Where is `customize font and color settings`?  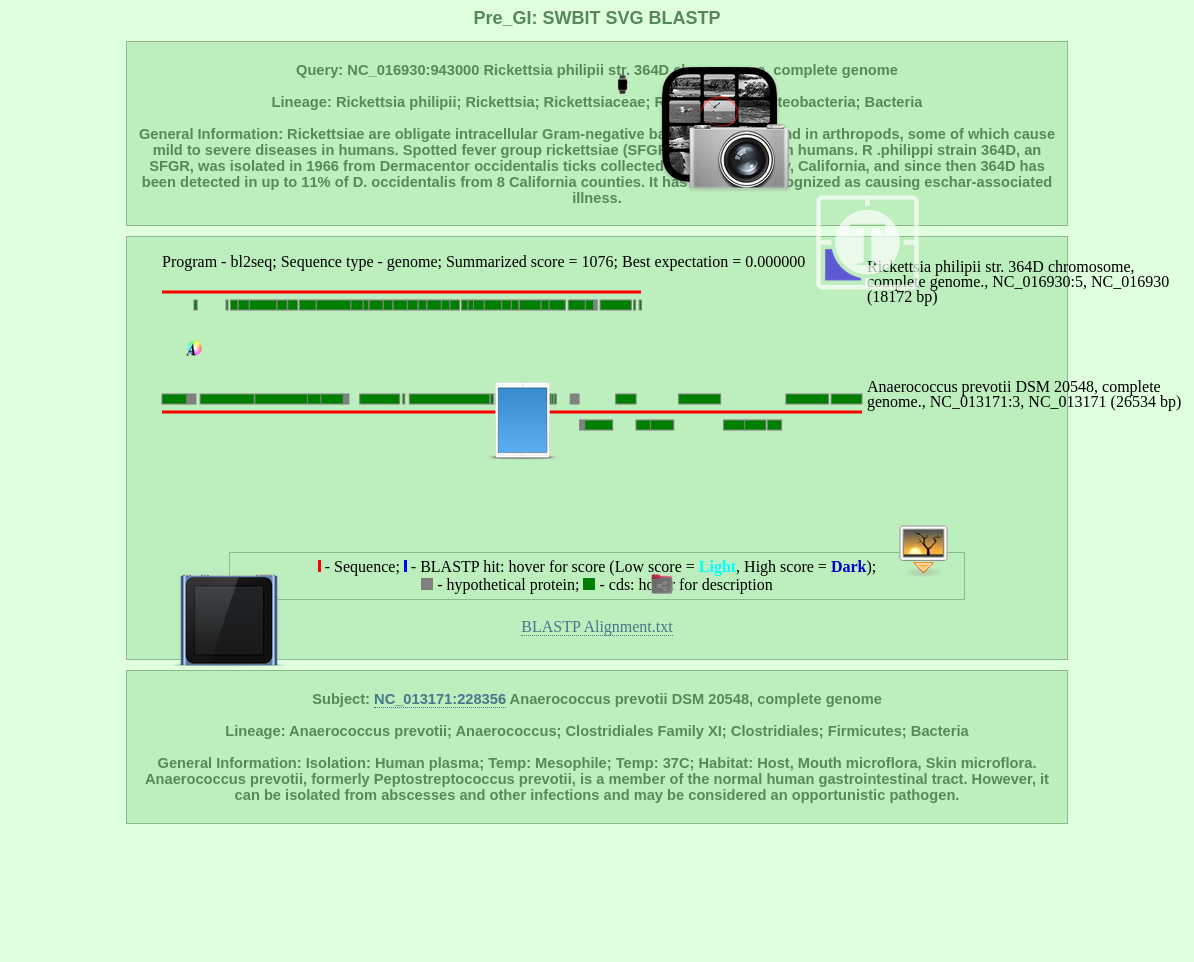 customize font and color settings is located at coordinates (194, 347).